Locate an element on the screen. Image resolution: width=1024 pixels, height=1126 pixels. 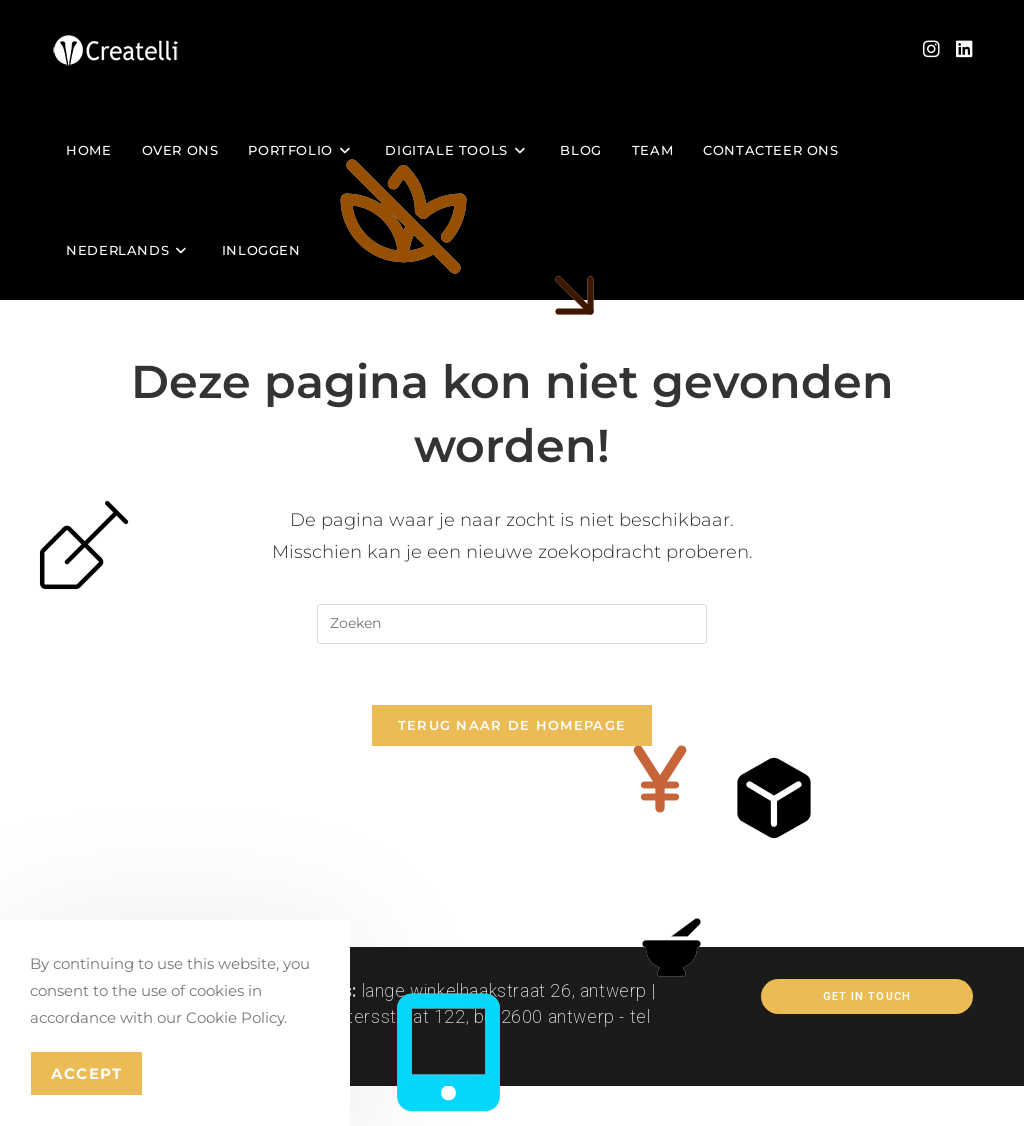
roll a six-sided die is located at coordinates (774, 797).